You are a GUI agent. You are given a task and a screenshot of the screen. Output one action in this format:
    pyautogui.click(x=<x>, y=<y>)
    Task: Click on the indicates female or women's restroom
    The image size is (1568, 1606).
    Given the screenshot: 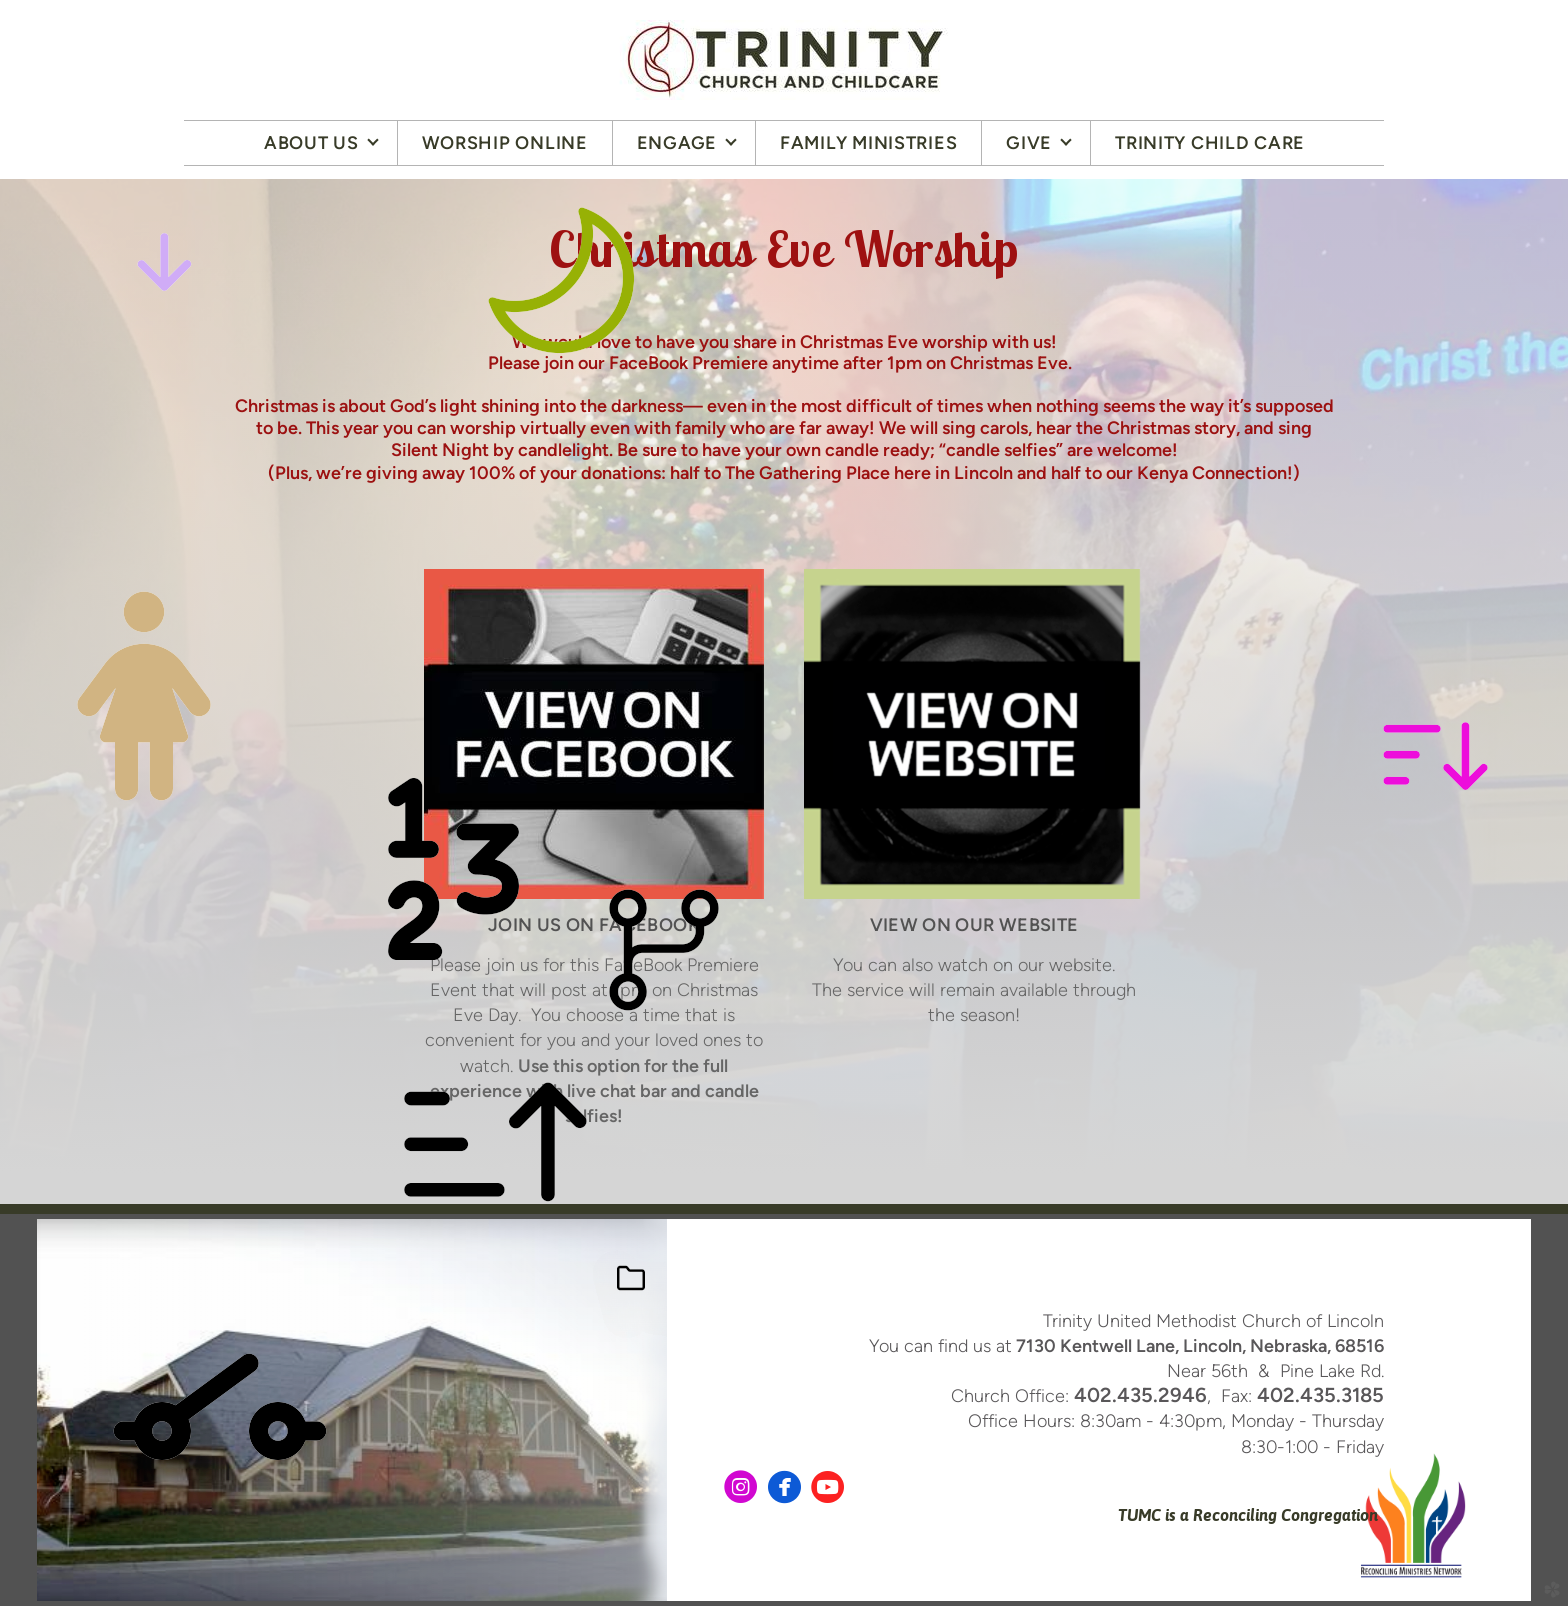 What is the action you would take?
    pyautogui.click(x=144, y=696)
    